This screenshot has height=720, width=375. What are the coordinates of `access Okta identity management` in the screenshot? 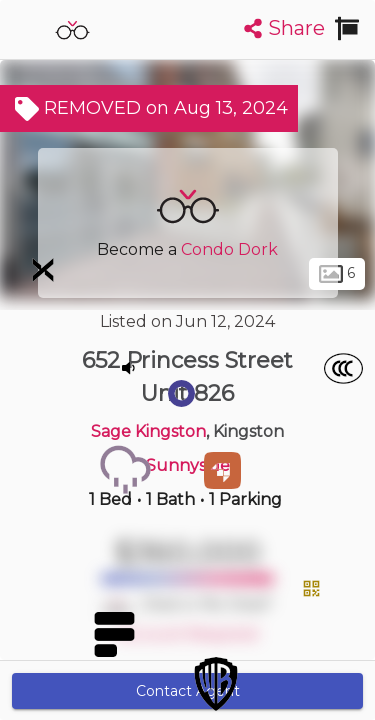 It's located at (181, 393).